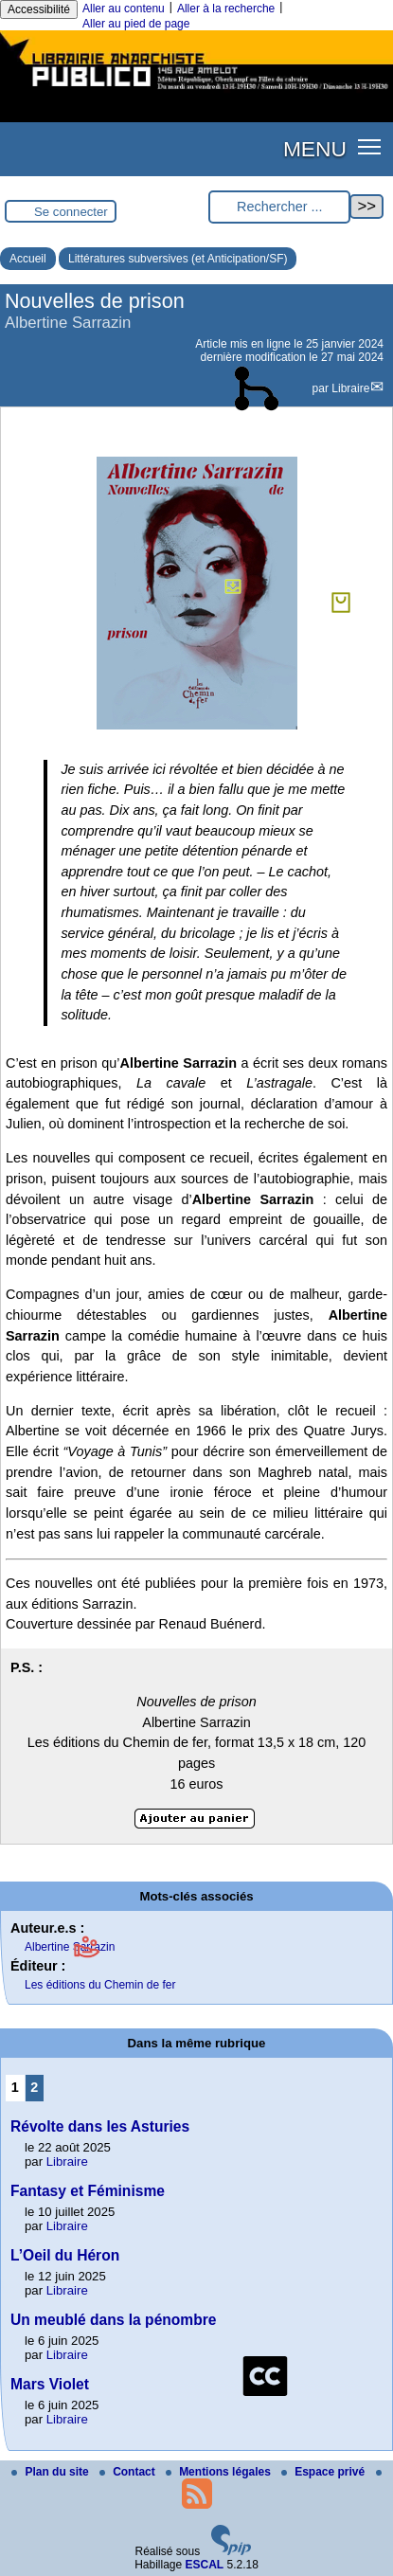  I want to click on merge branches in a git repository, so click(257, 388).